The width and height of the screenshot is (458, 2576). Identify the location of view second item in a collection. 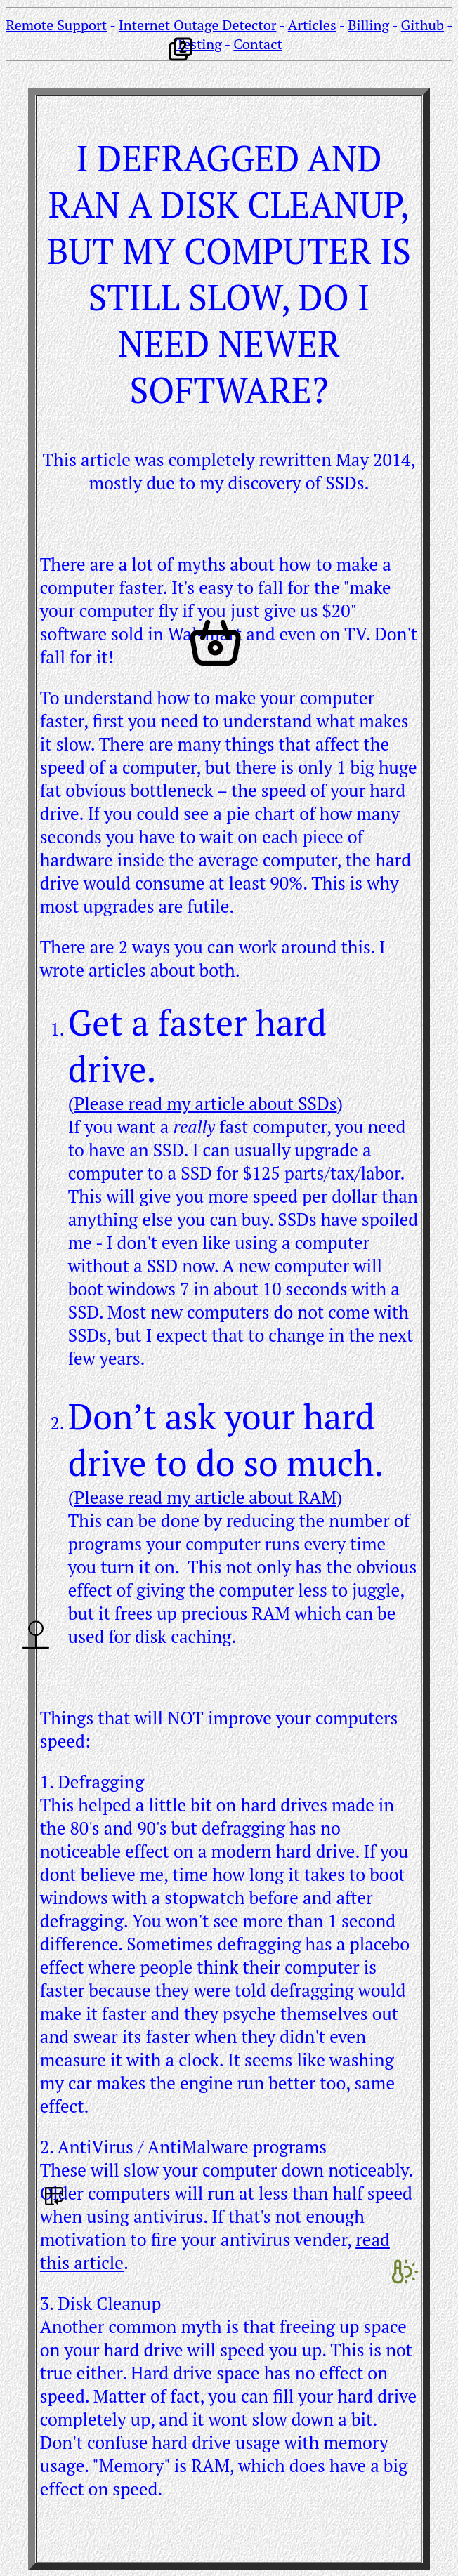
(181, 49).